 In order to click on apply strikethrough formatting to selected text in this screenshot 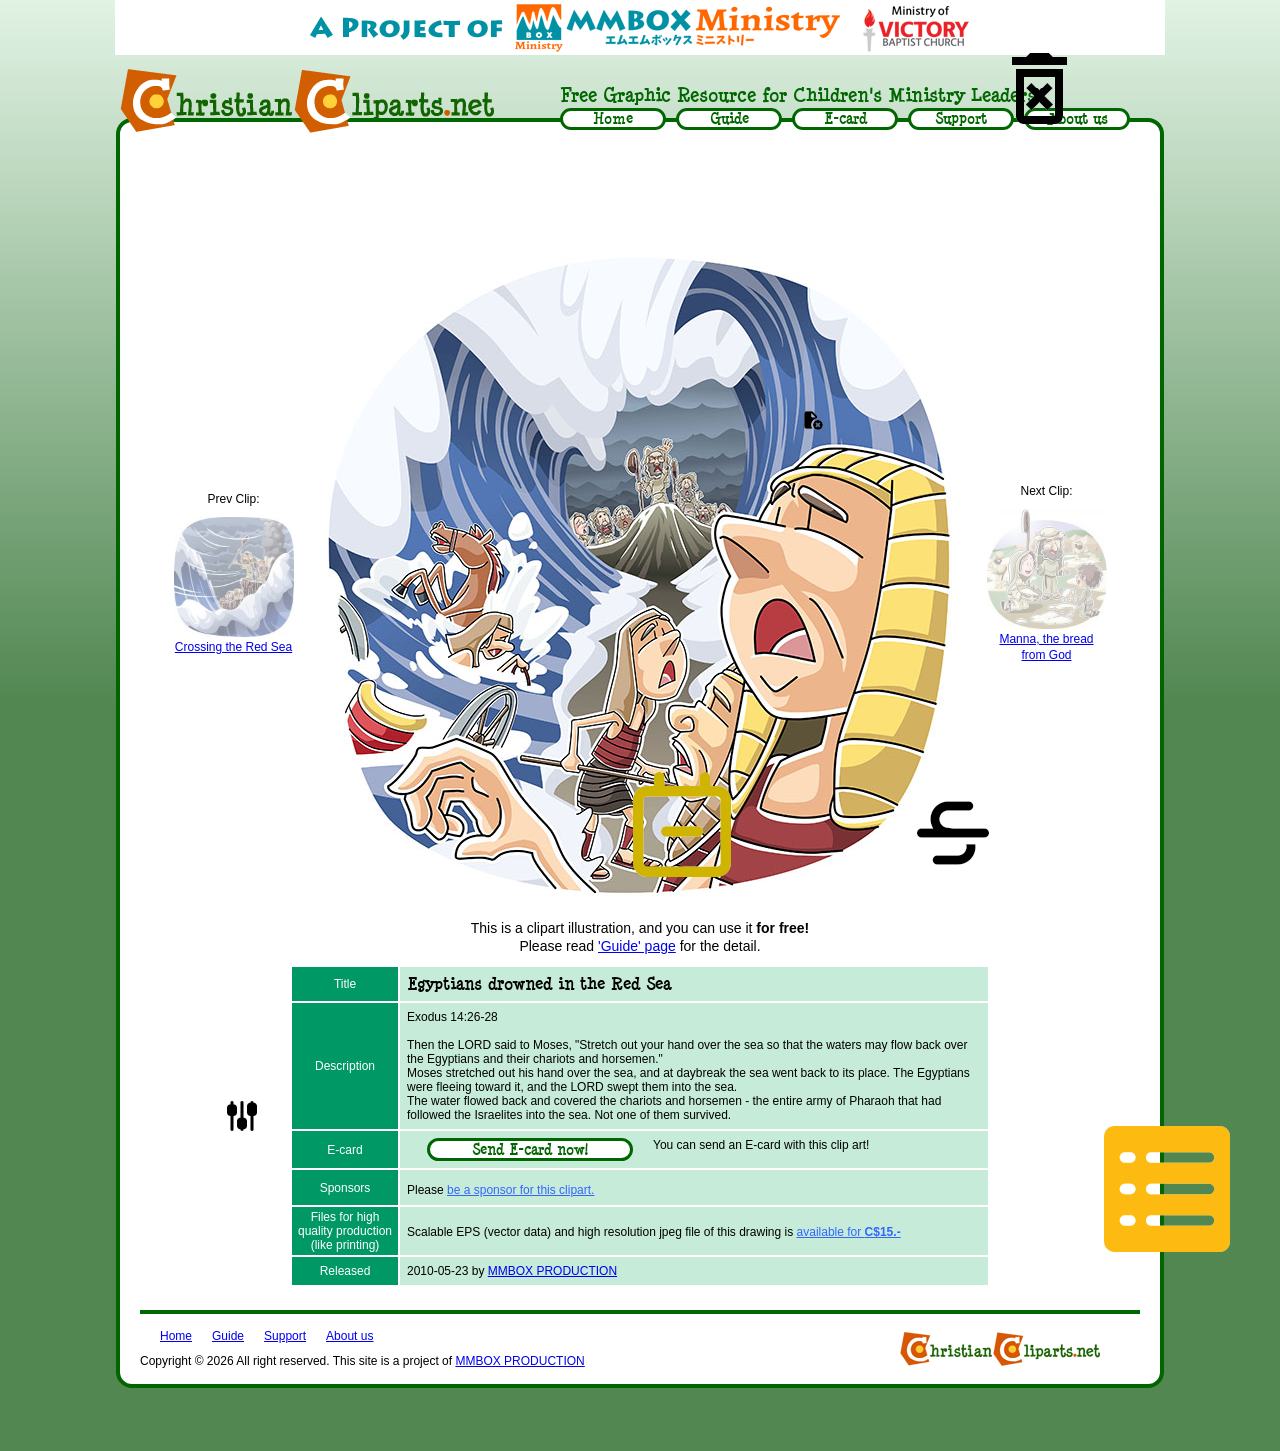, I will do `click(953, 833)`.